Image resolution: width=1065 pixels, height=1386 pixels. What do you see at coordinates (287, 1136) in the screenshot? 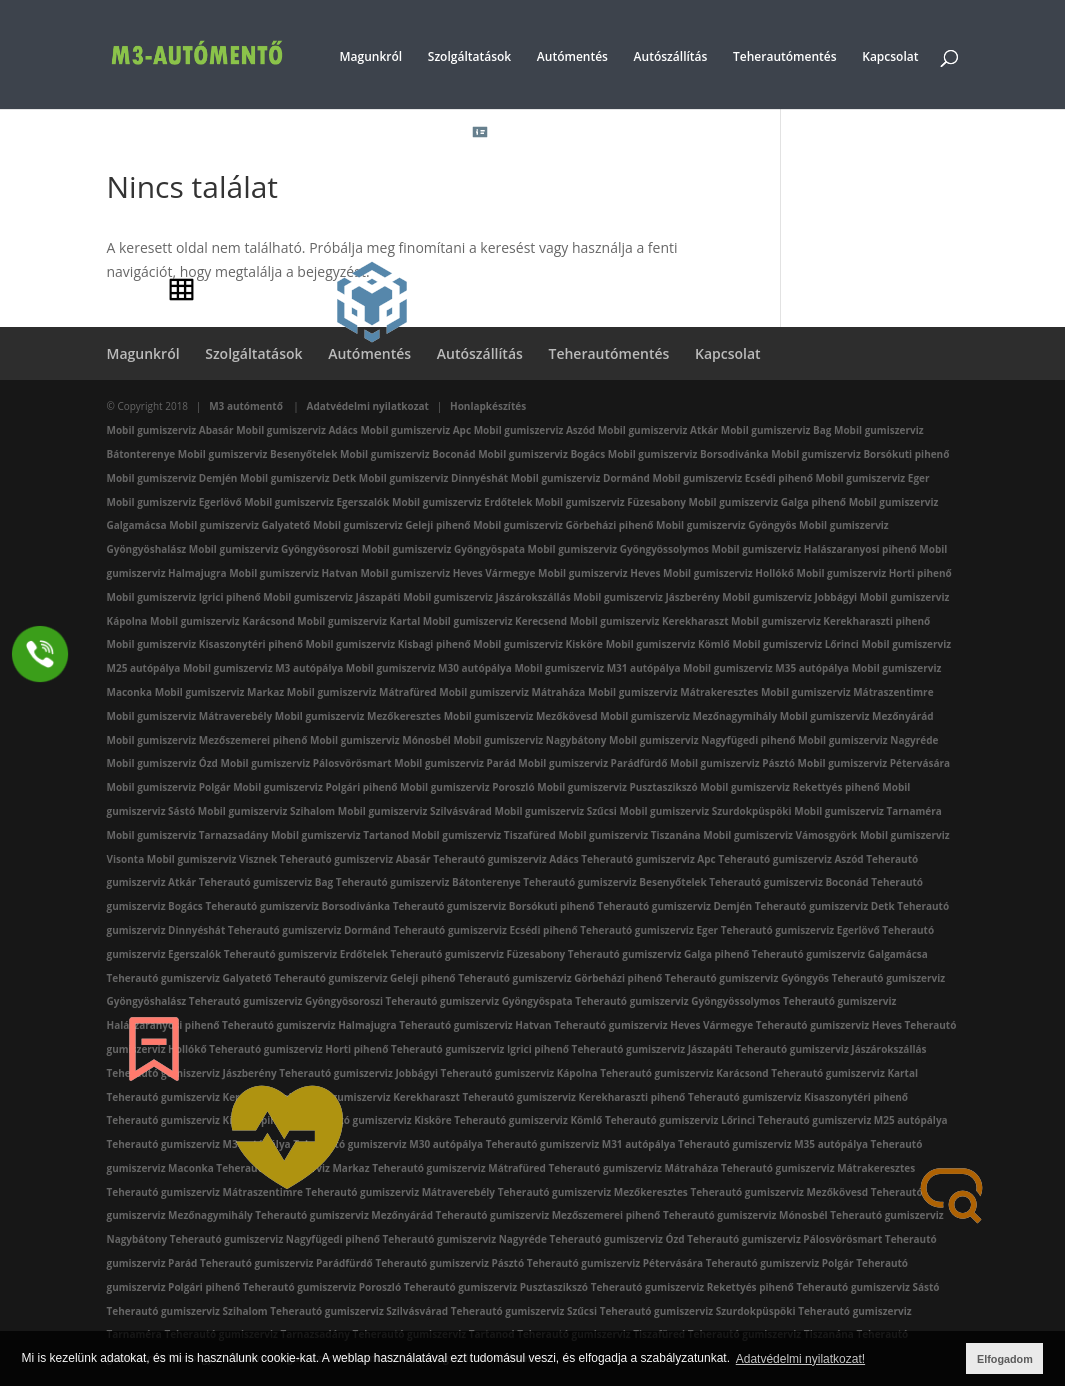
I see `view health or heart rate data` at bounding box center [287, 1136].